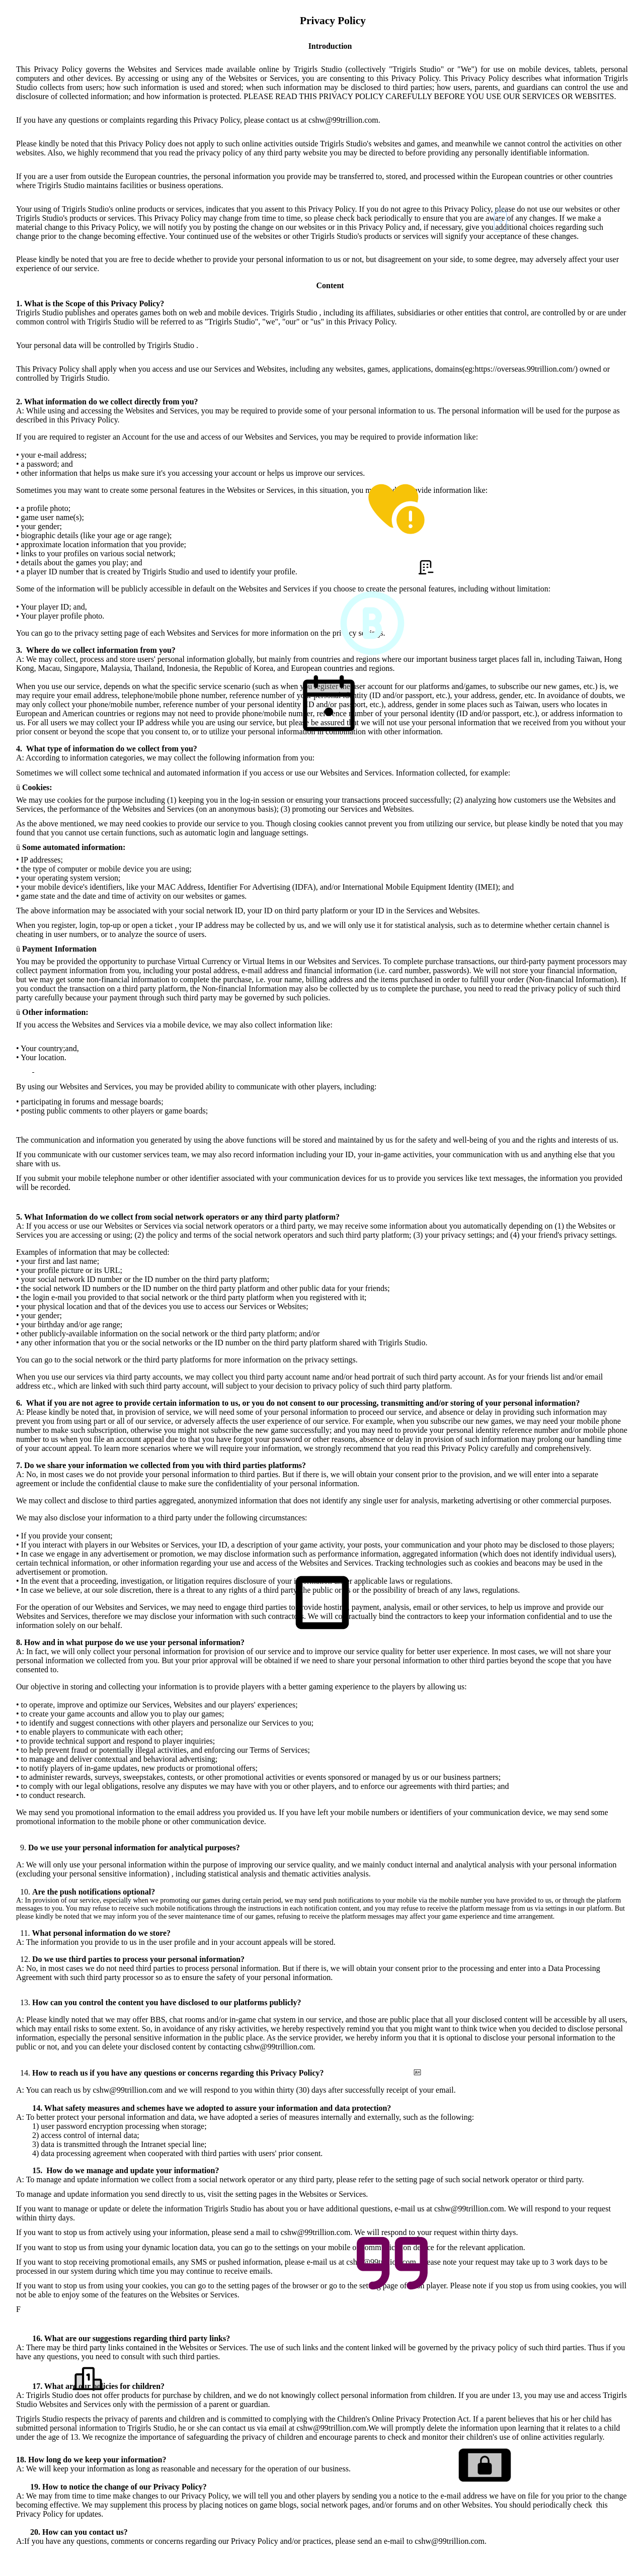 The height and width of the screenshot is (2576, 644). I want to click on indicates device is currently charging, so click(500, 220).